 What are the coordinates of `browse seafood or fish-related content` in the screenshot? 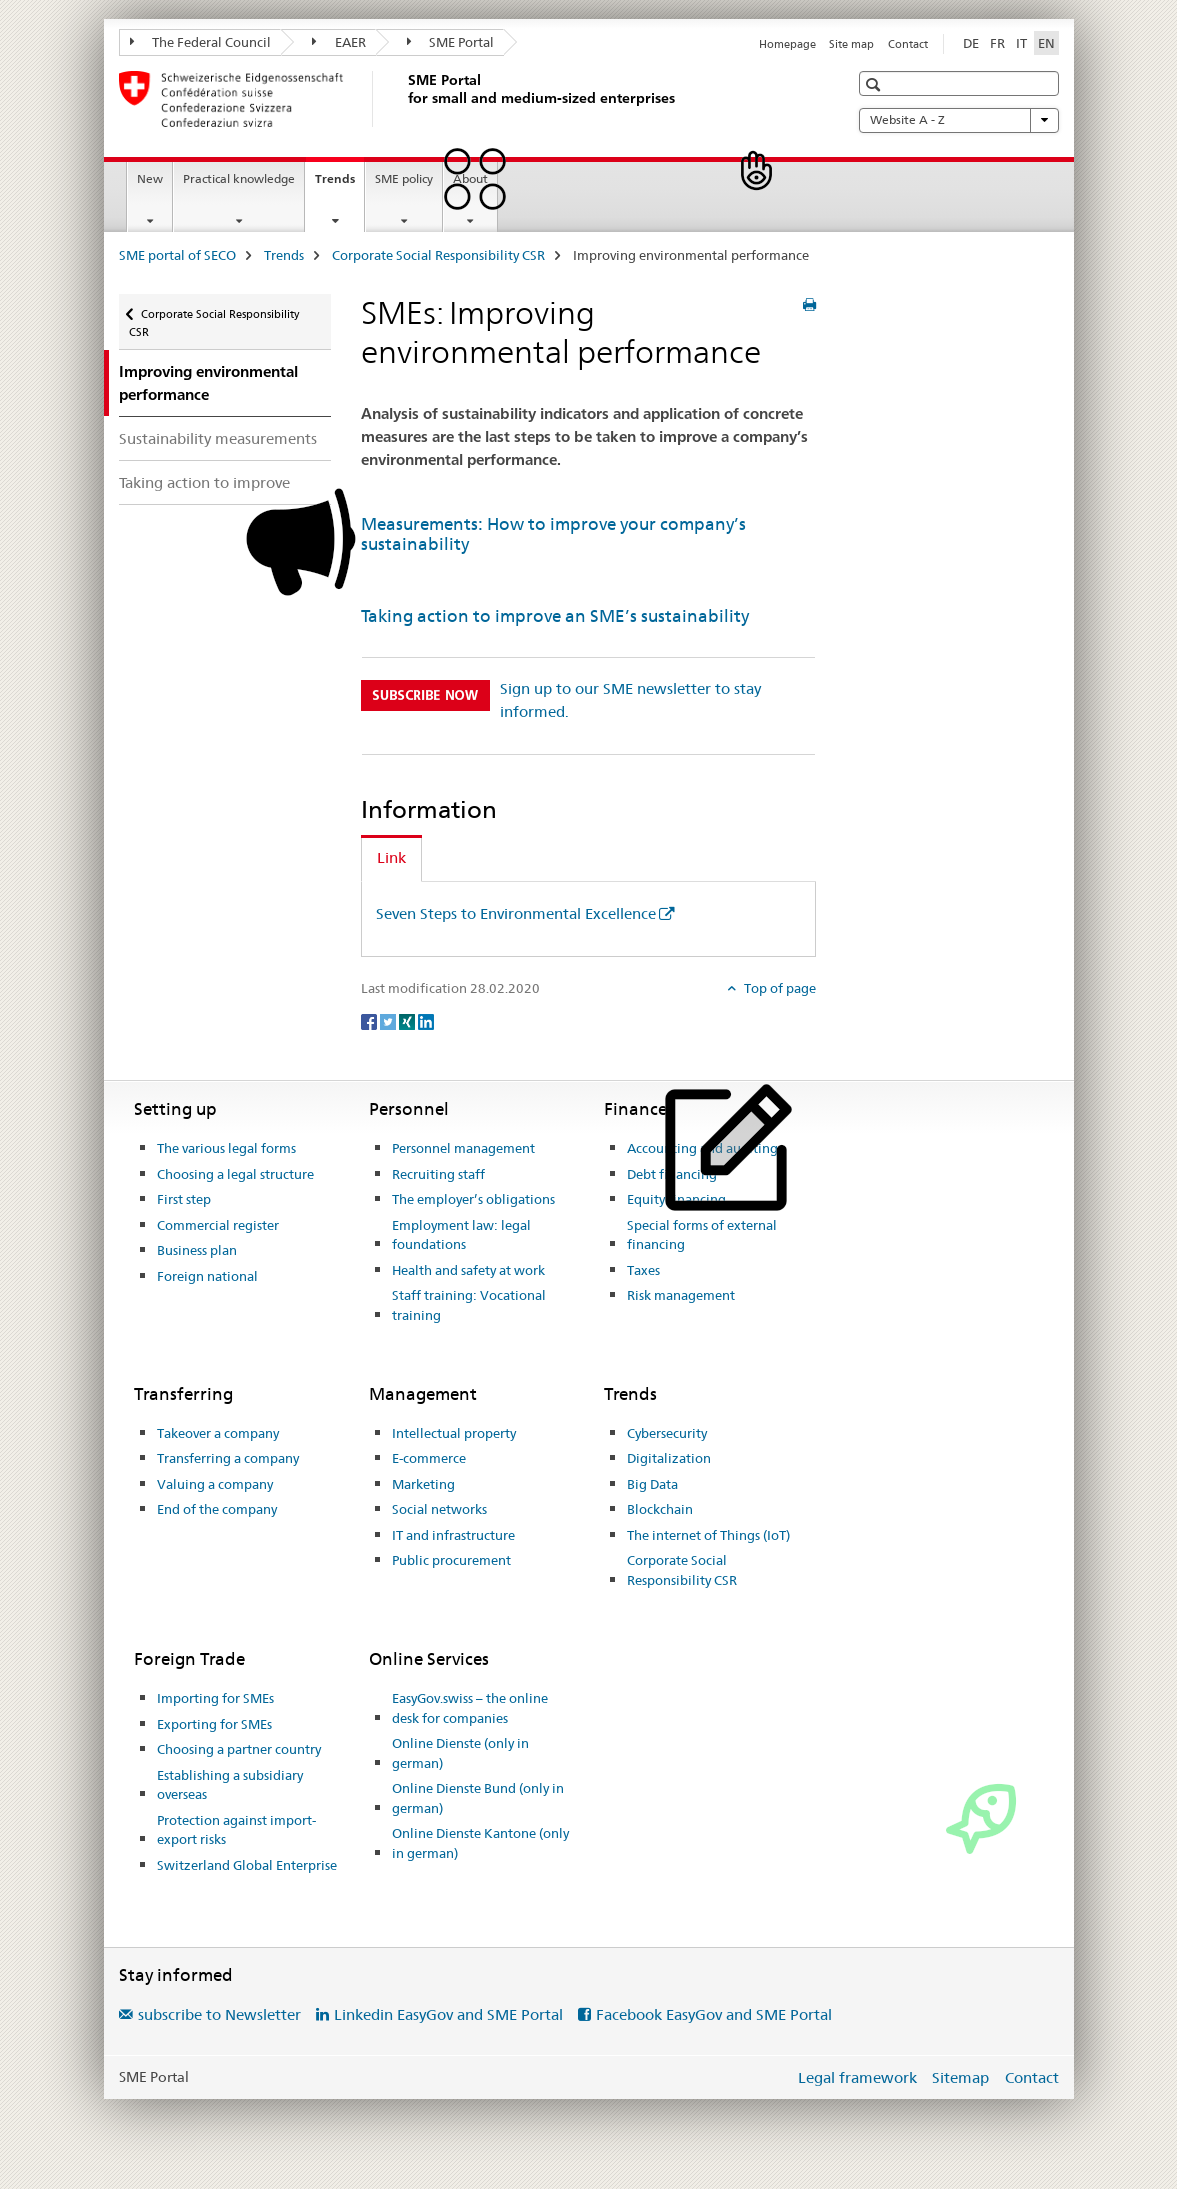 It's located at (984, 1816).